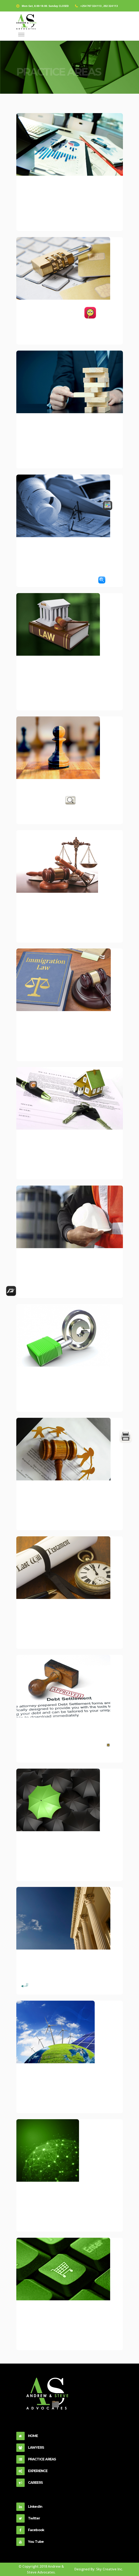  I want to click on launch i2pd anonymous network router, so click(90, 313).